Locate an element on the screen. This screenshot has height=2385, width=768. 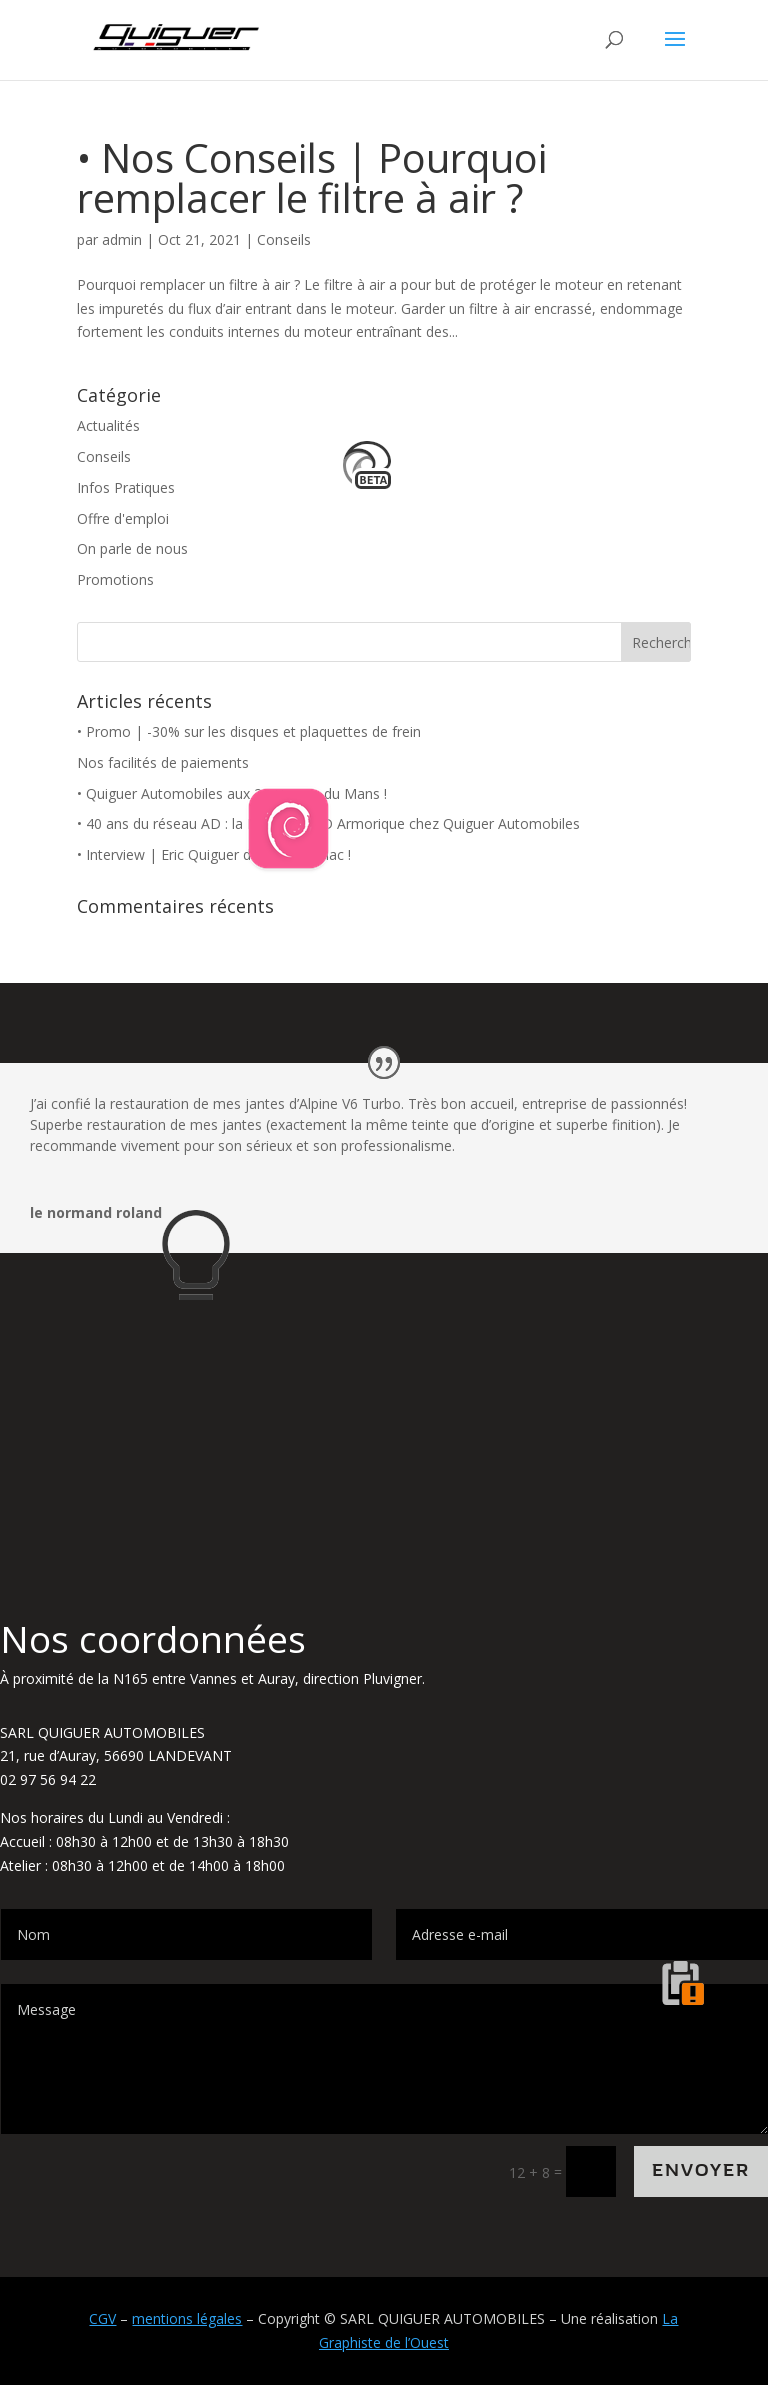
view music suggestions and recommendations is located at coordinates (196, 1255).